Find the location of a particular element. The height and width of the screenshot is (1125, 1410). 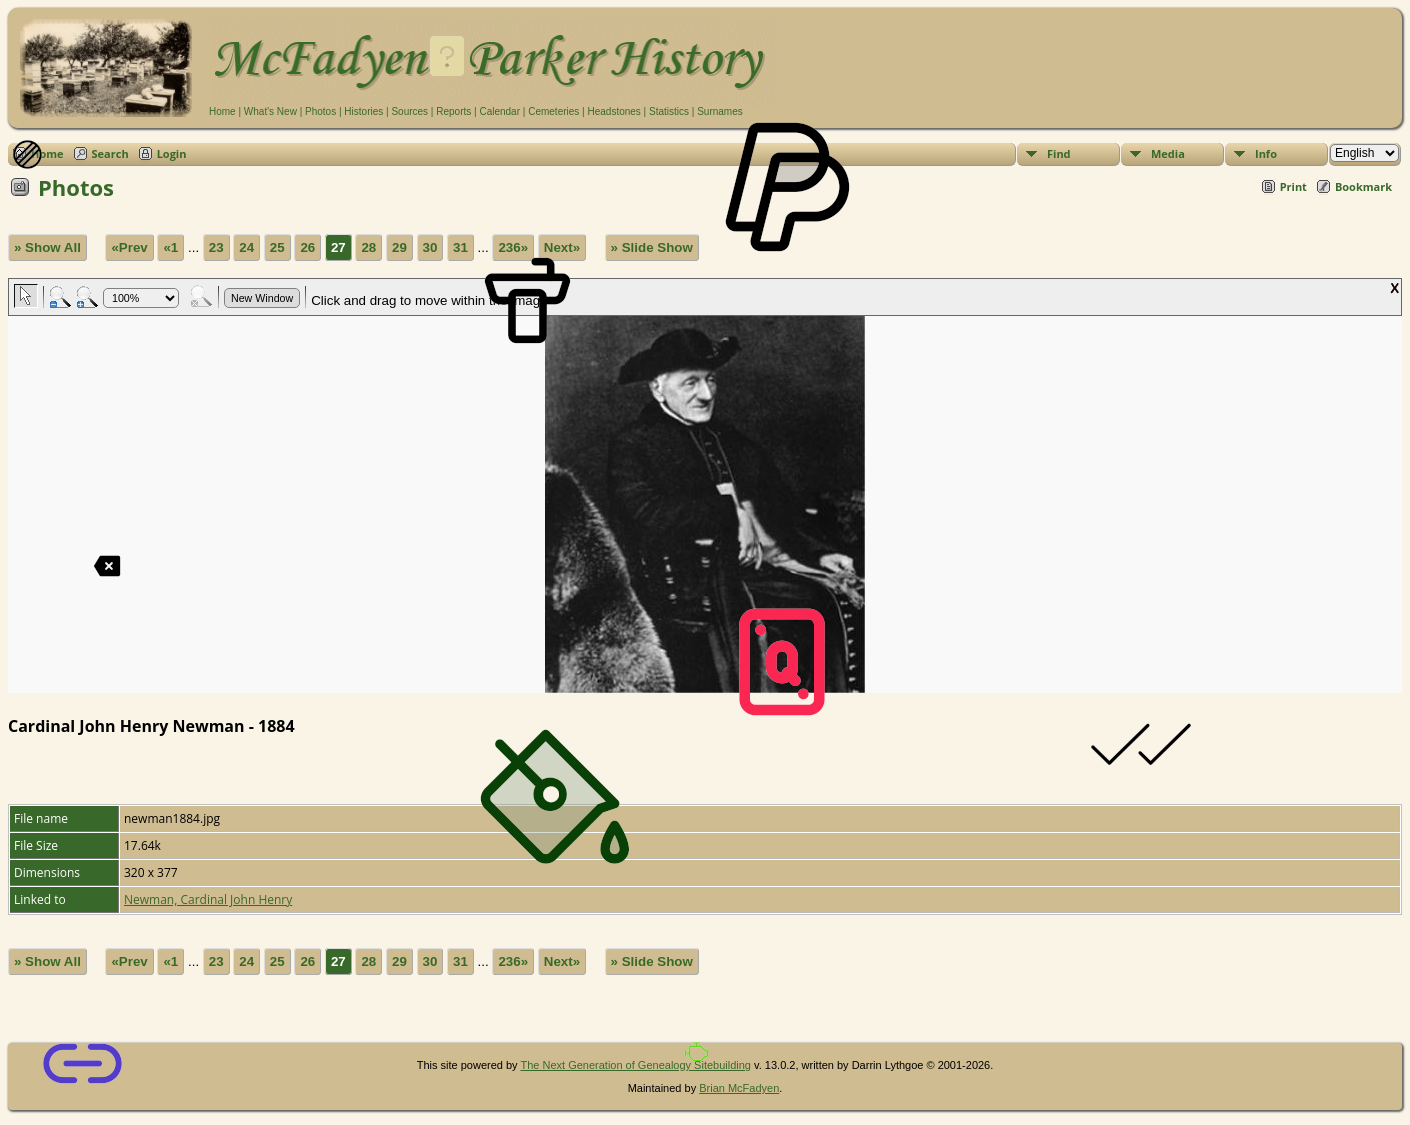

access presentation or speaker mode is located at coordinates (527, 300).